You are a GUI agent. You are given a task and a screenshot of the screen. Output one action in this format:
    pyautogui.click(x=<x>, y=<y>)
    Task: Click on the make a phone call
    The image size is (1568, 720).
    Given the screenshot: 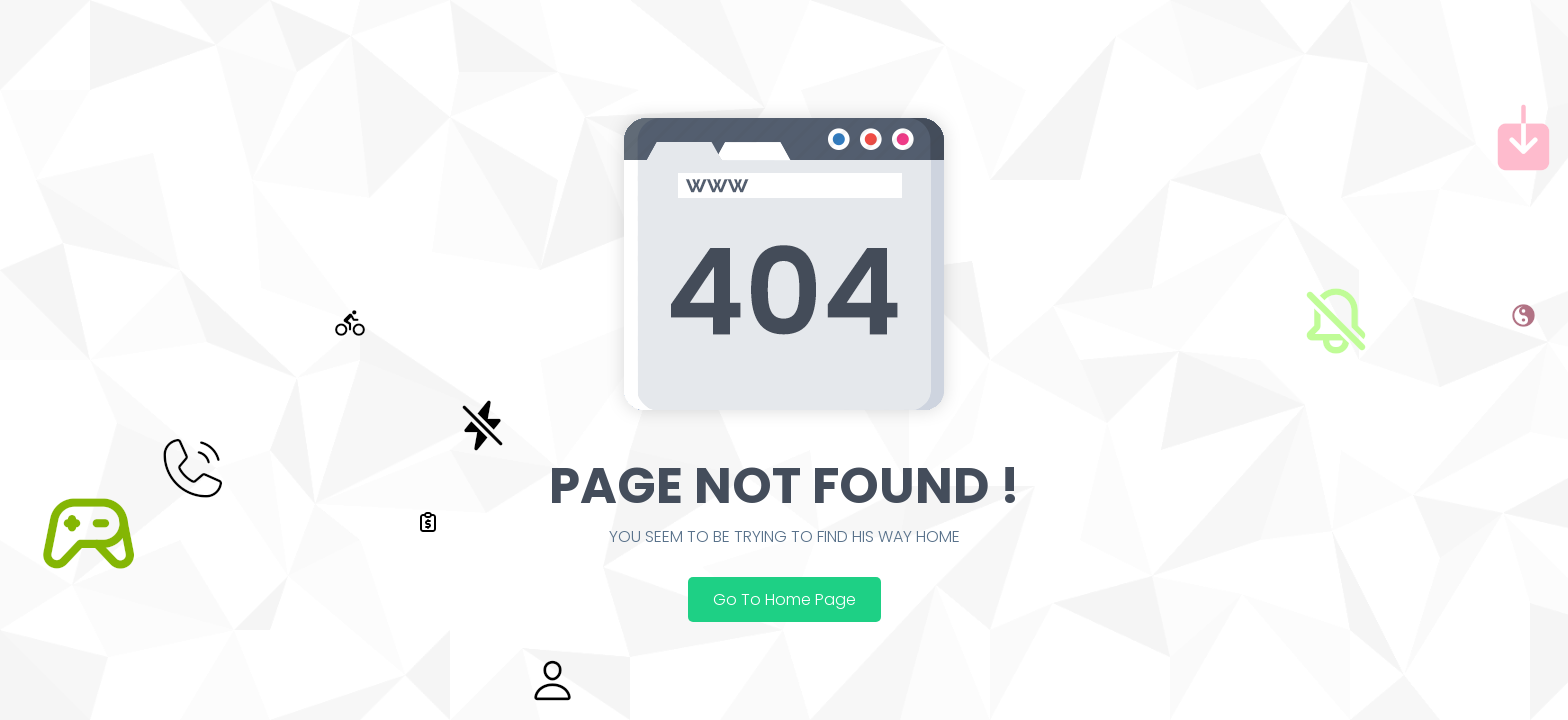 What is the action you would take?
    pyautogui.click(x=194, y=467)
    